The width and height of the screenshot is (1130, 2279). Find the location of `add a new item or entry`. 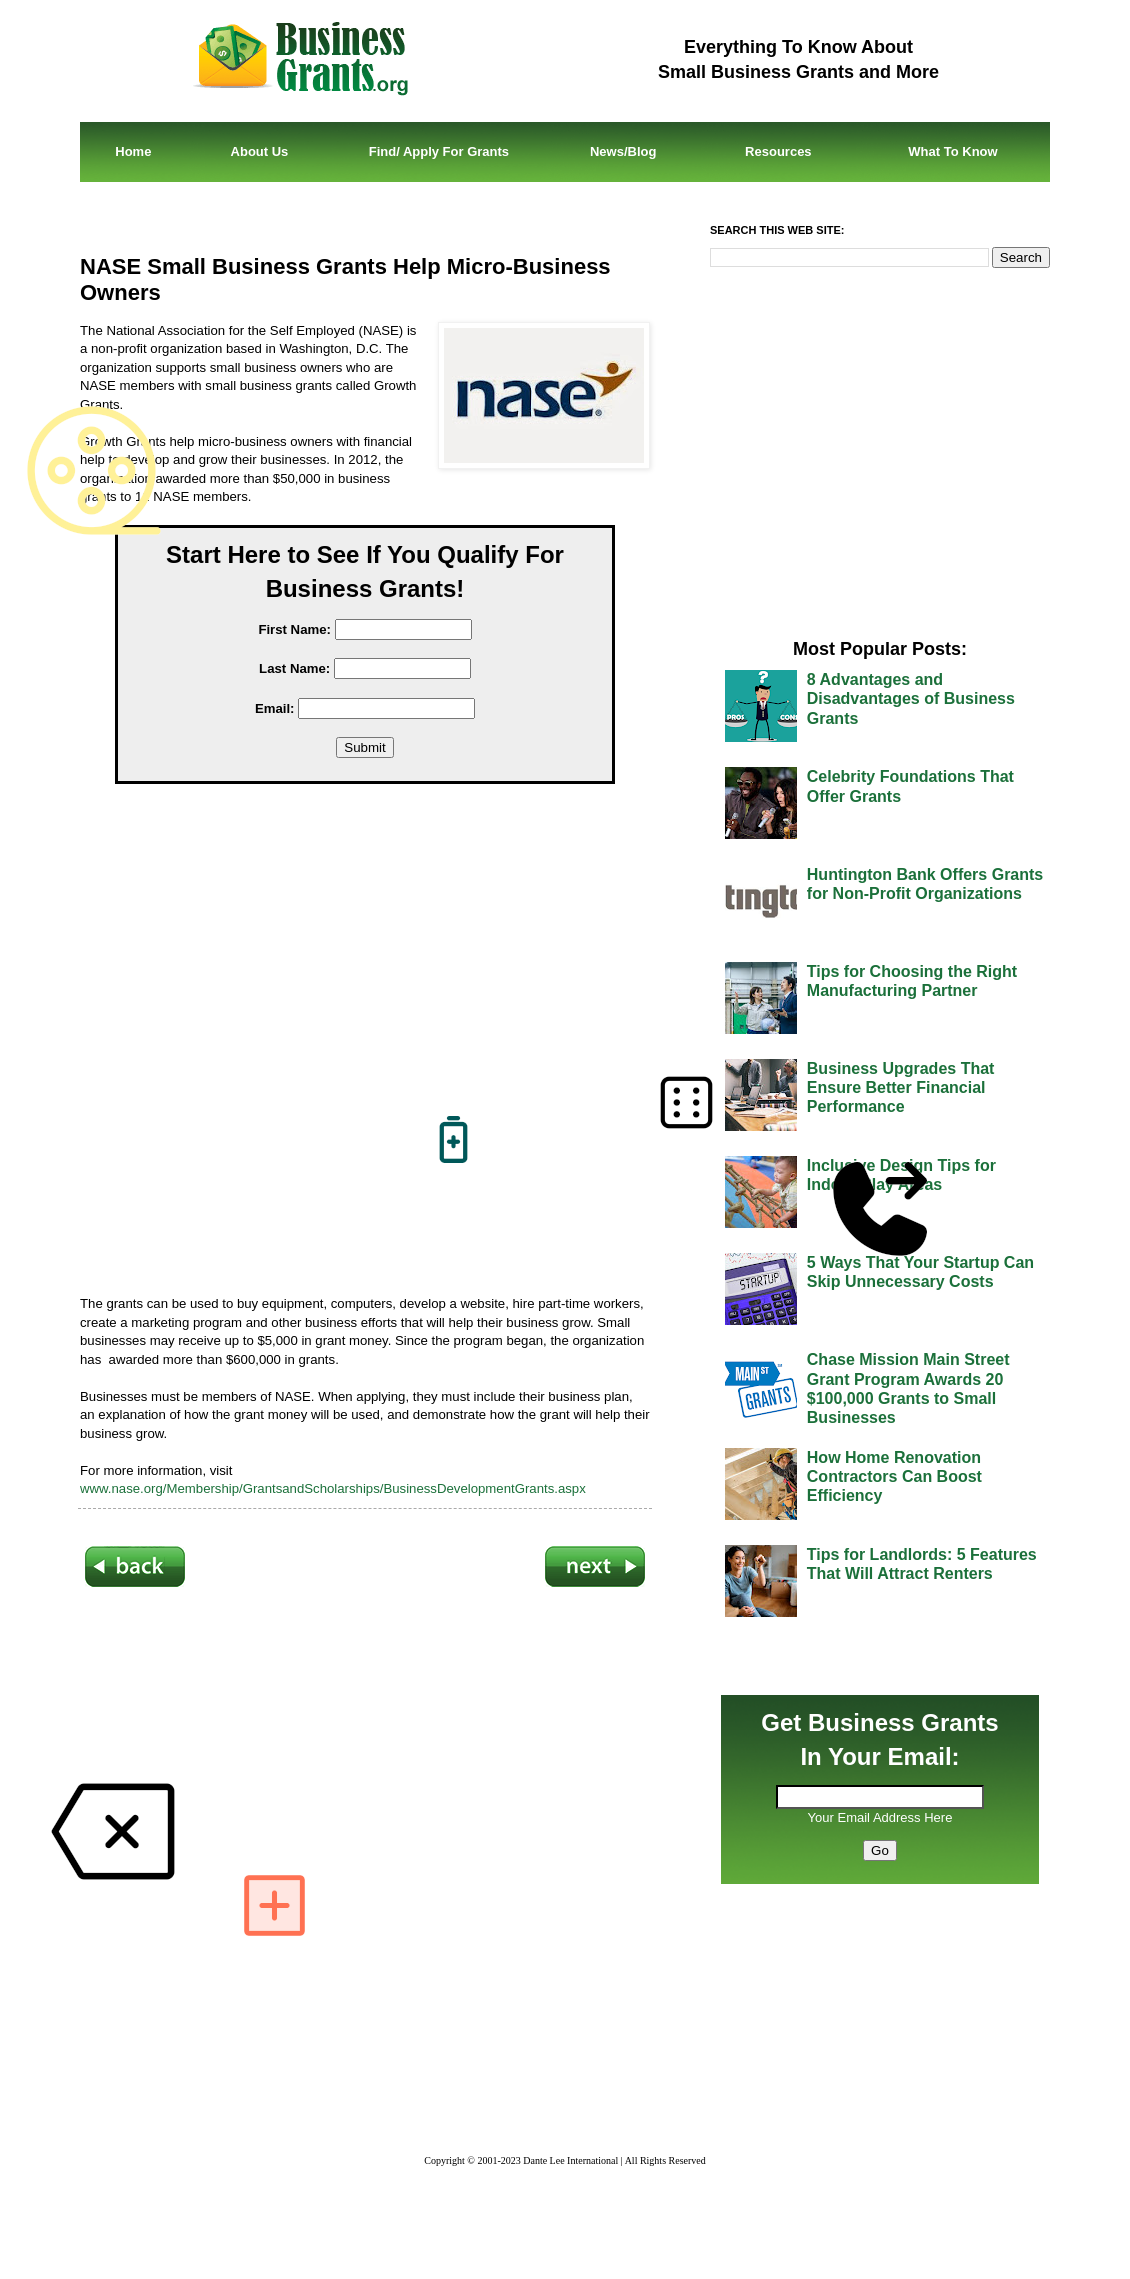

add a new item or entry is located at coordinates (274, 1905).